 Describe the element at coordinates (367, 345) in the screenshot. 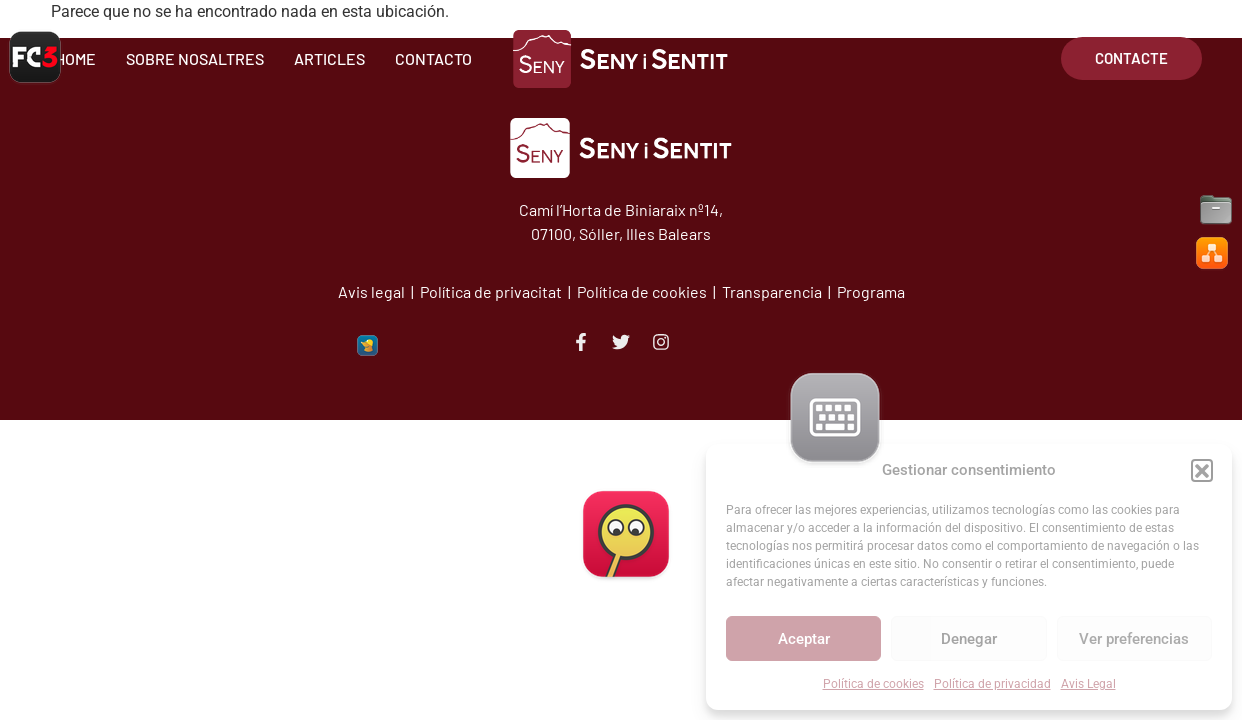

I see `open Mullvad VPN app` at that location.